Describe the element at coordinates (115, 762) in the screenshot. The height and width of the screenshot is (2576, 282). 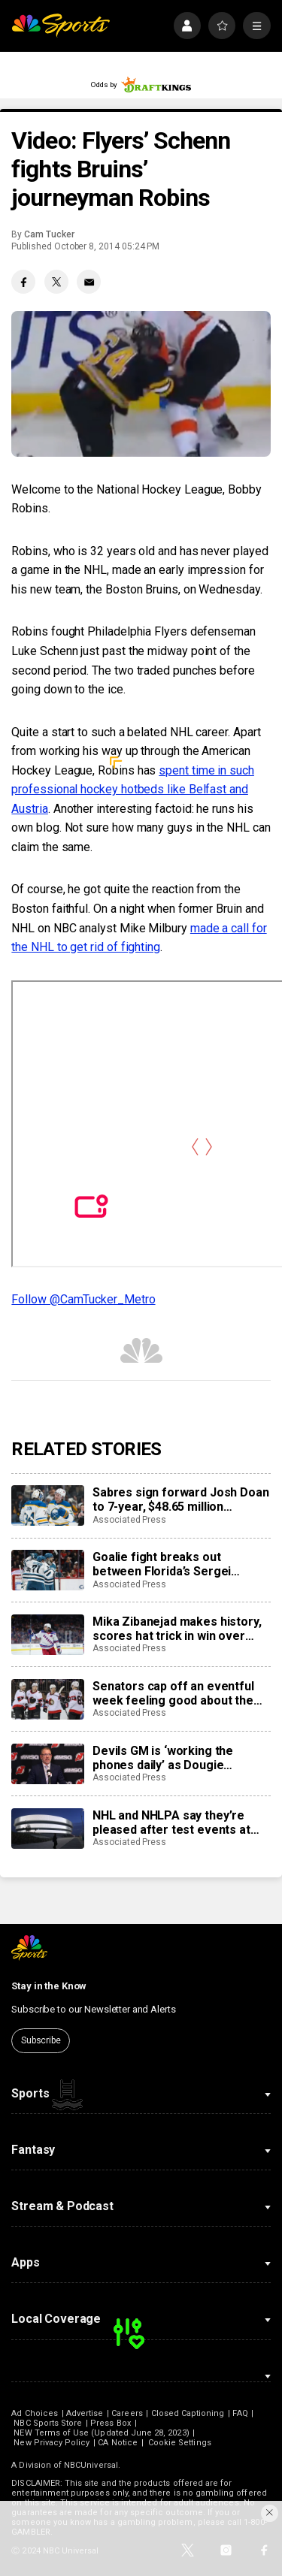
I see `navigate to top-left or home position` at that location.